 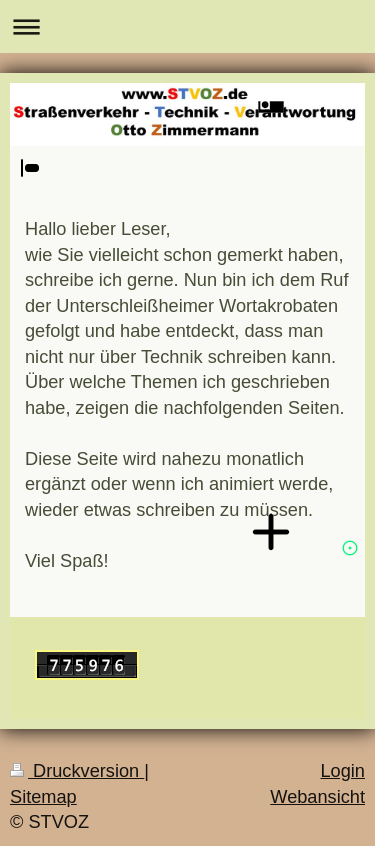 What do you see at coordinates (271, 532) in the screenshot?
I see `add a new item` at bounding box center [271, 532].